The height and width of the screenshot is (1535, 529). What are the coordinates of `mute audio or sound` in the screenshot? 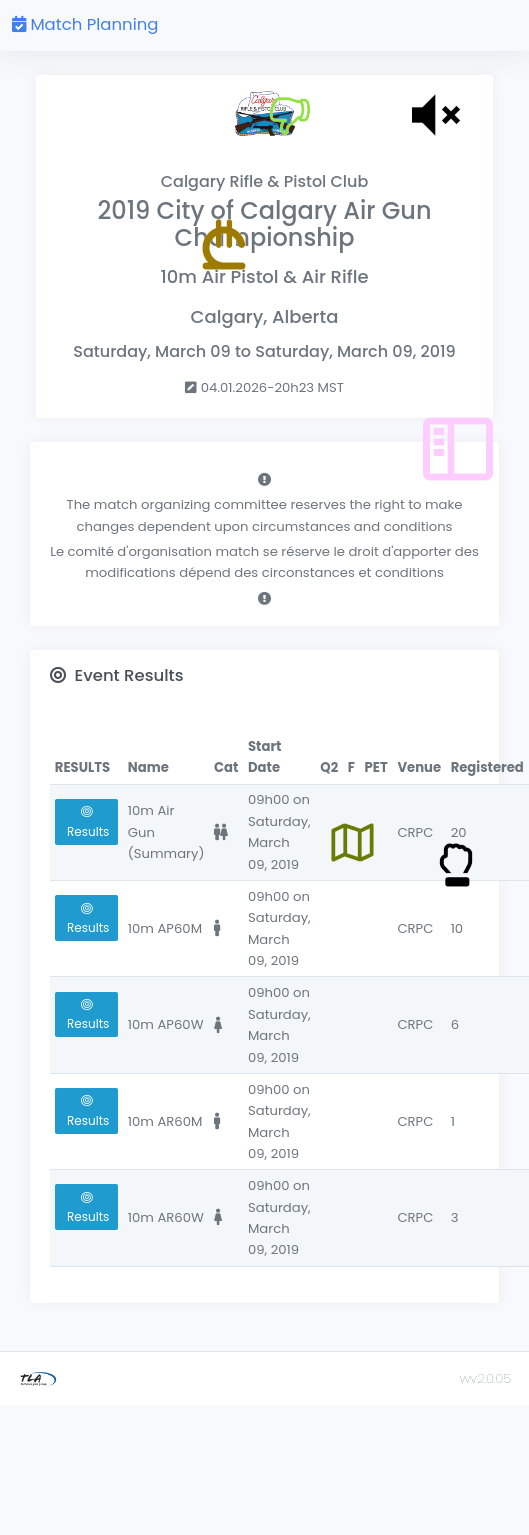 It's located at (438, 115).